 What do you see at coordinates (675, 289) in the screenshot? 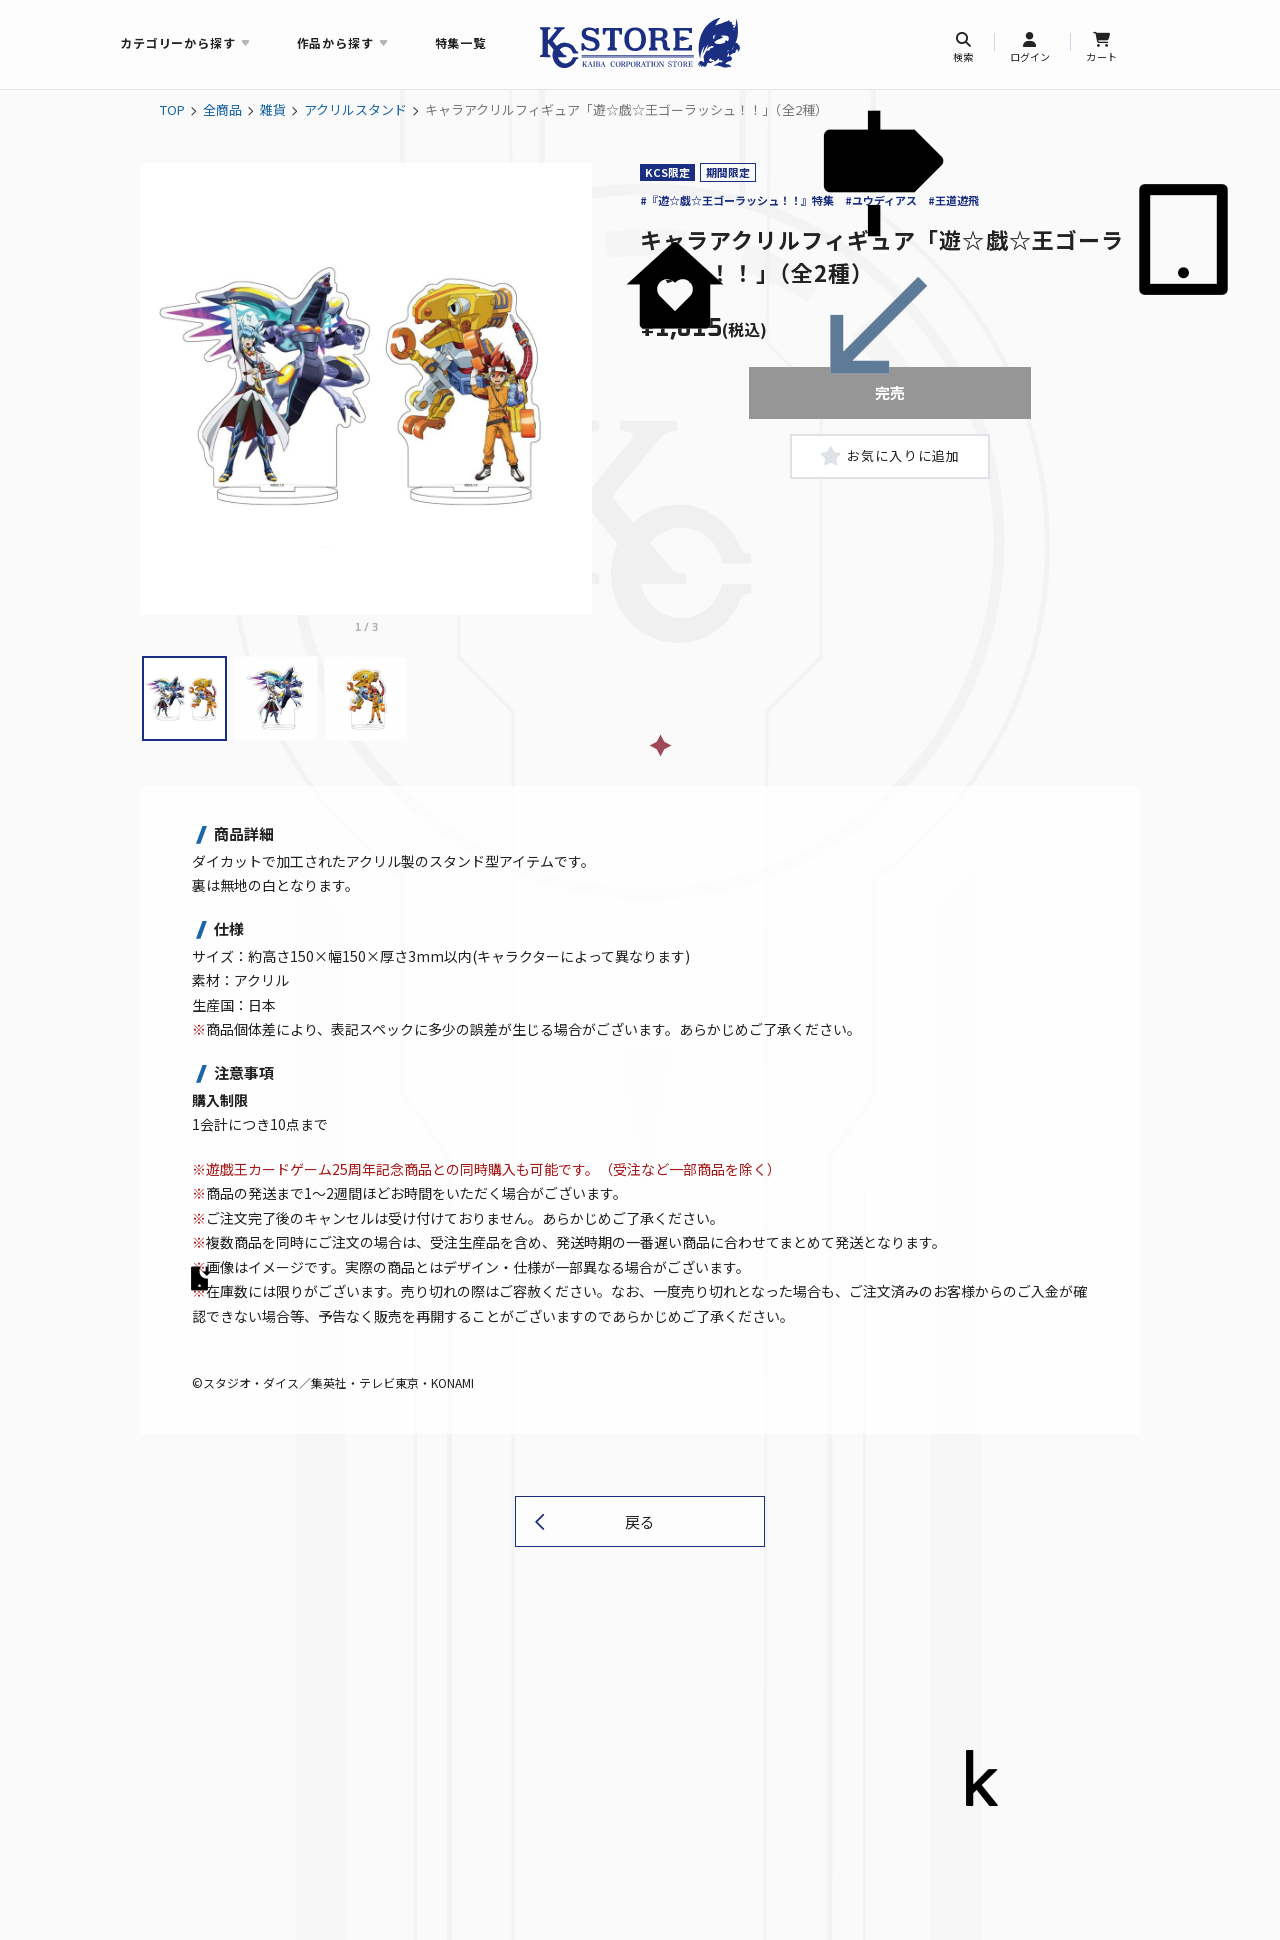
I see `access your favorite or loved home` at bounding box center [675, 289].